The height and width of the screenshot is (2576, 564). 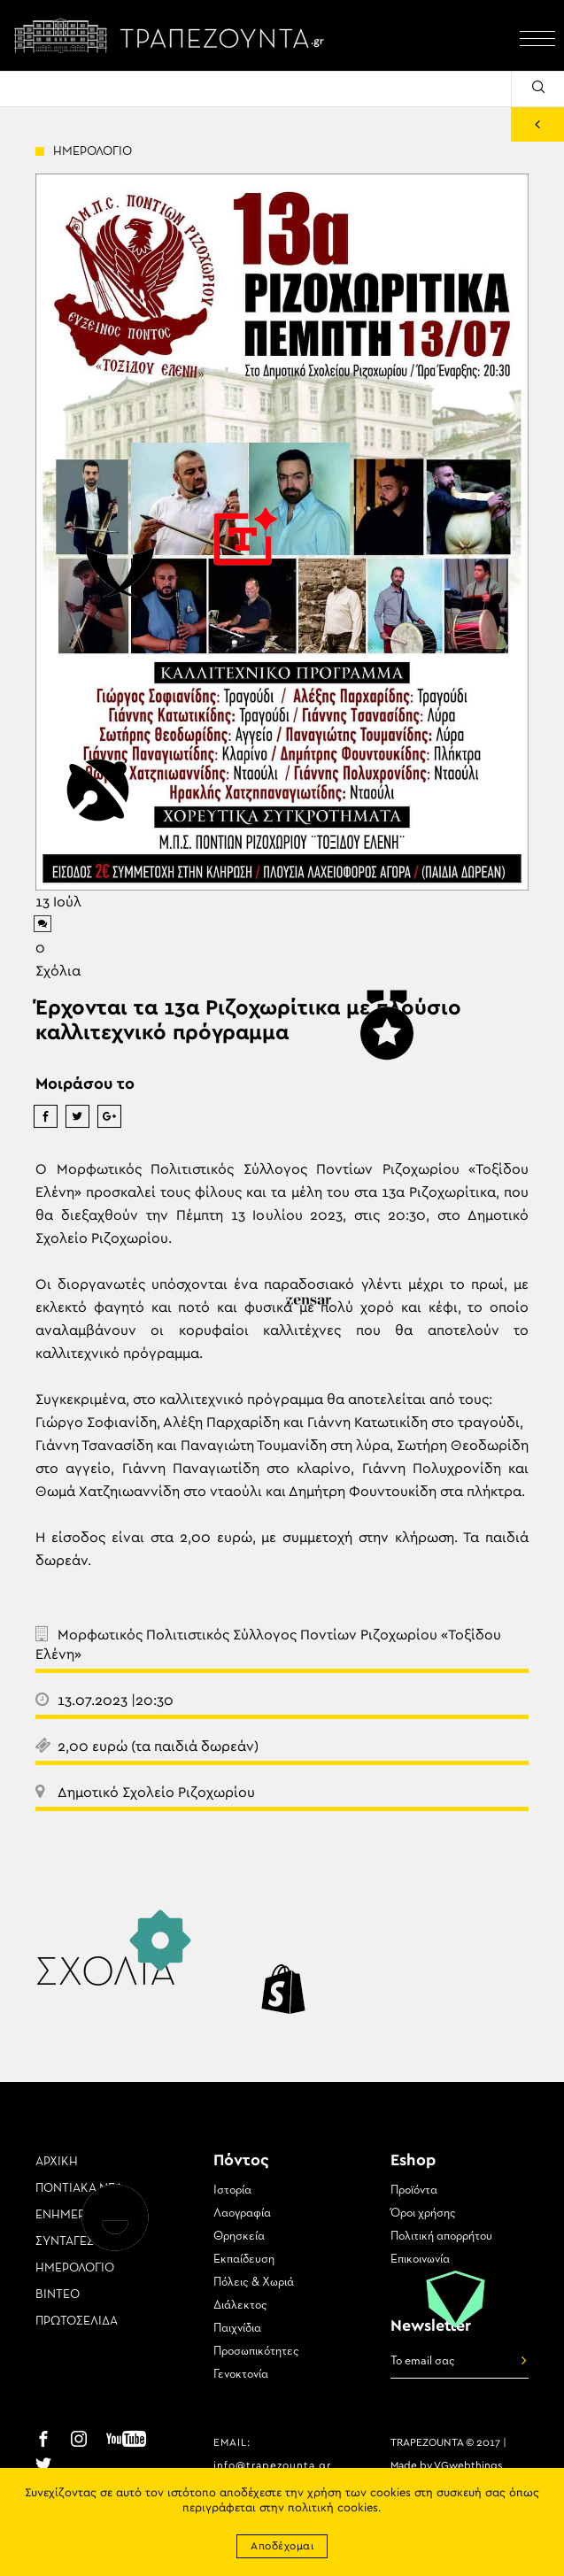 What do you see at coordinates (97, 790) in the screenshot?
I see `view notifications` at bounding box center [97, 790].